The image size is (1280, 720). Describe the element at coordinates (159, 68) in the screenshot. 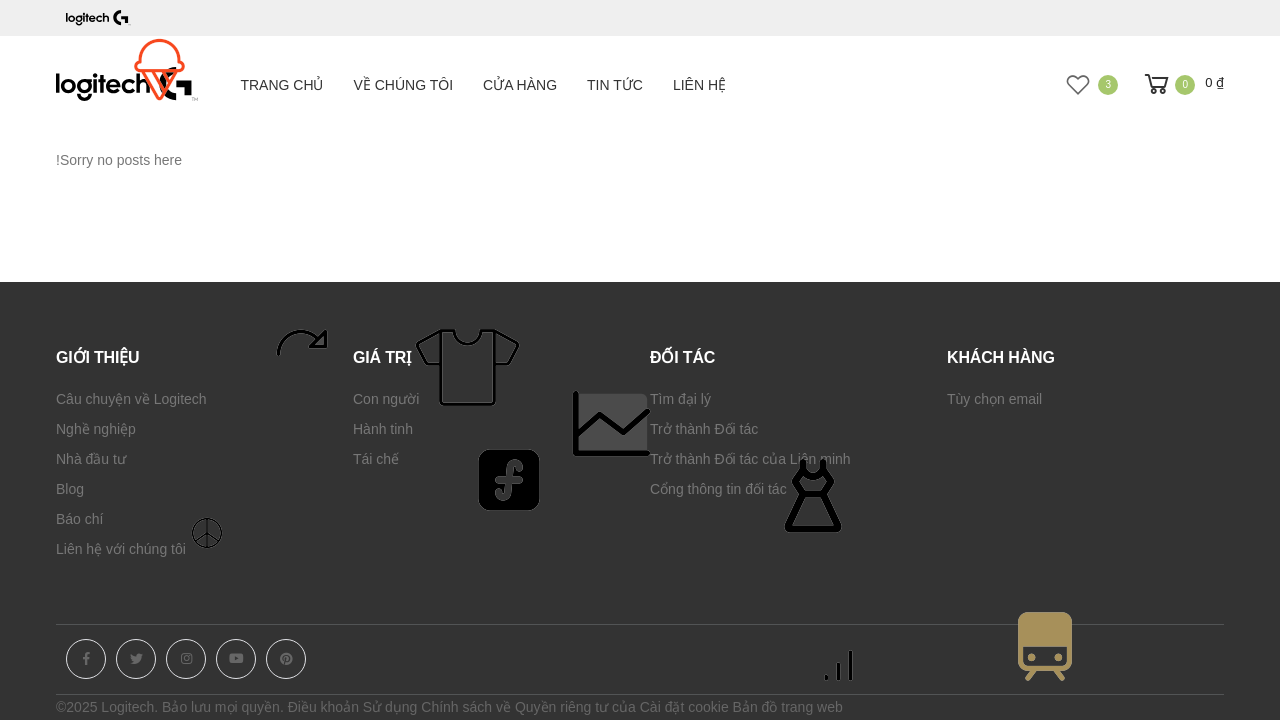

I see `browse desserts or frozen treats category` at that location.